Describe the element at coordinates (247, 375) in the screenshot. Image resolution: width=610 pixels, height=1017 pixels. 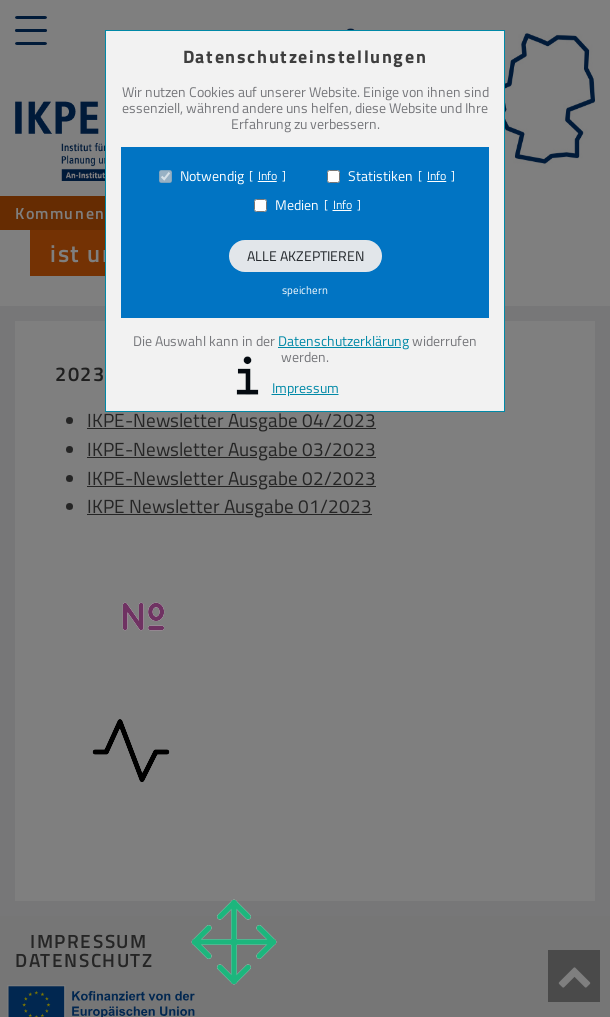
I see `view more information or details` at that location.